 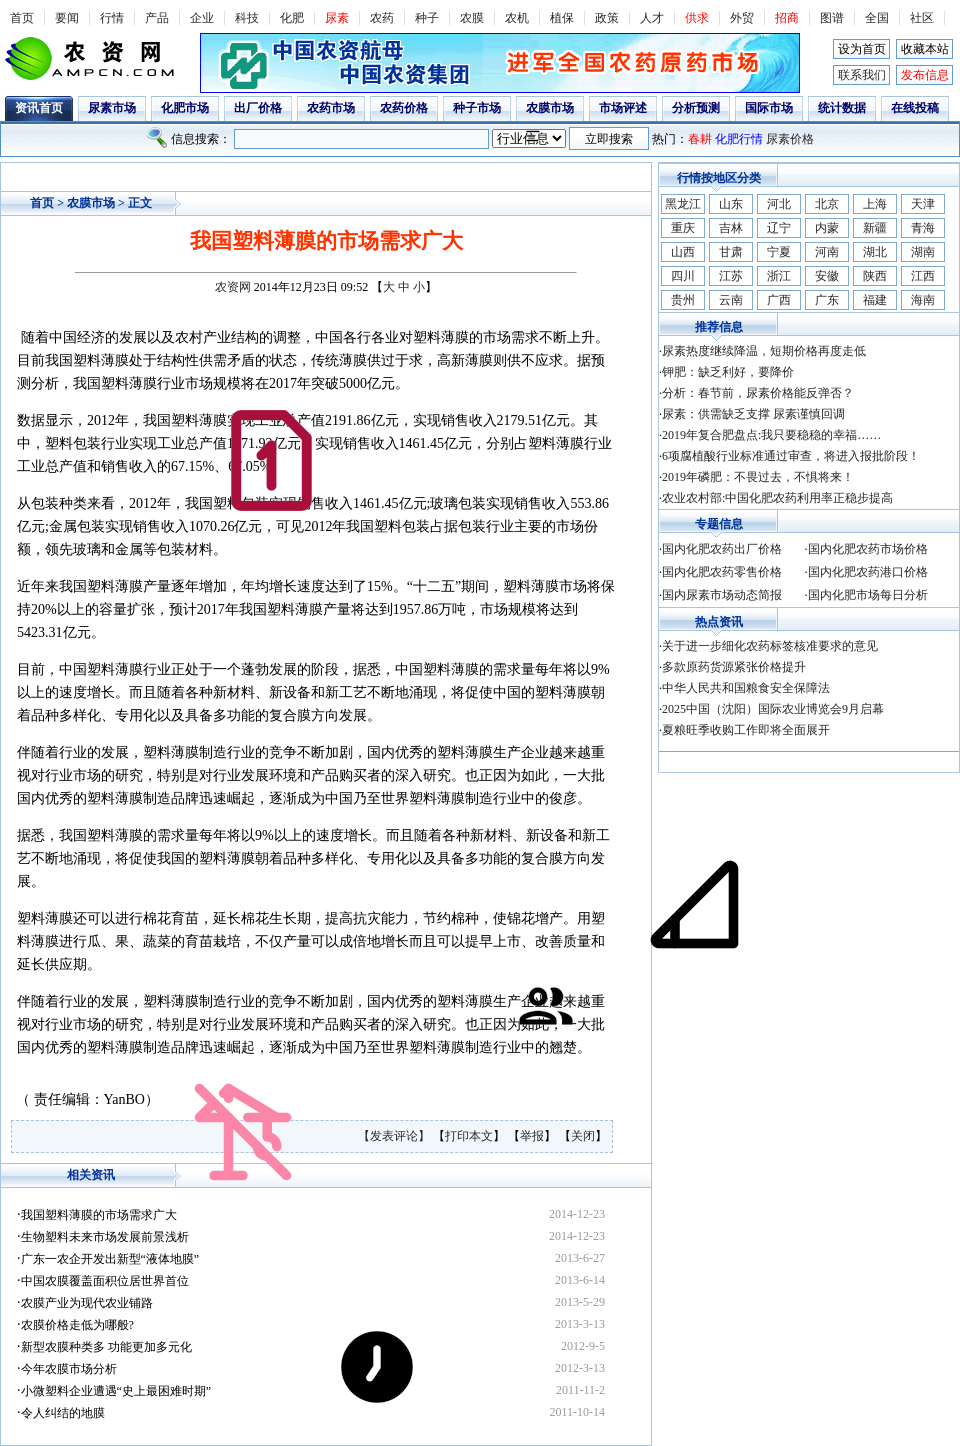 I want to click on indicates weak cellular signal strength (2 bars), so click(x=694, y=904).